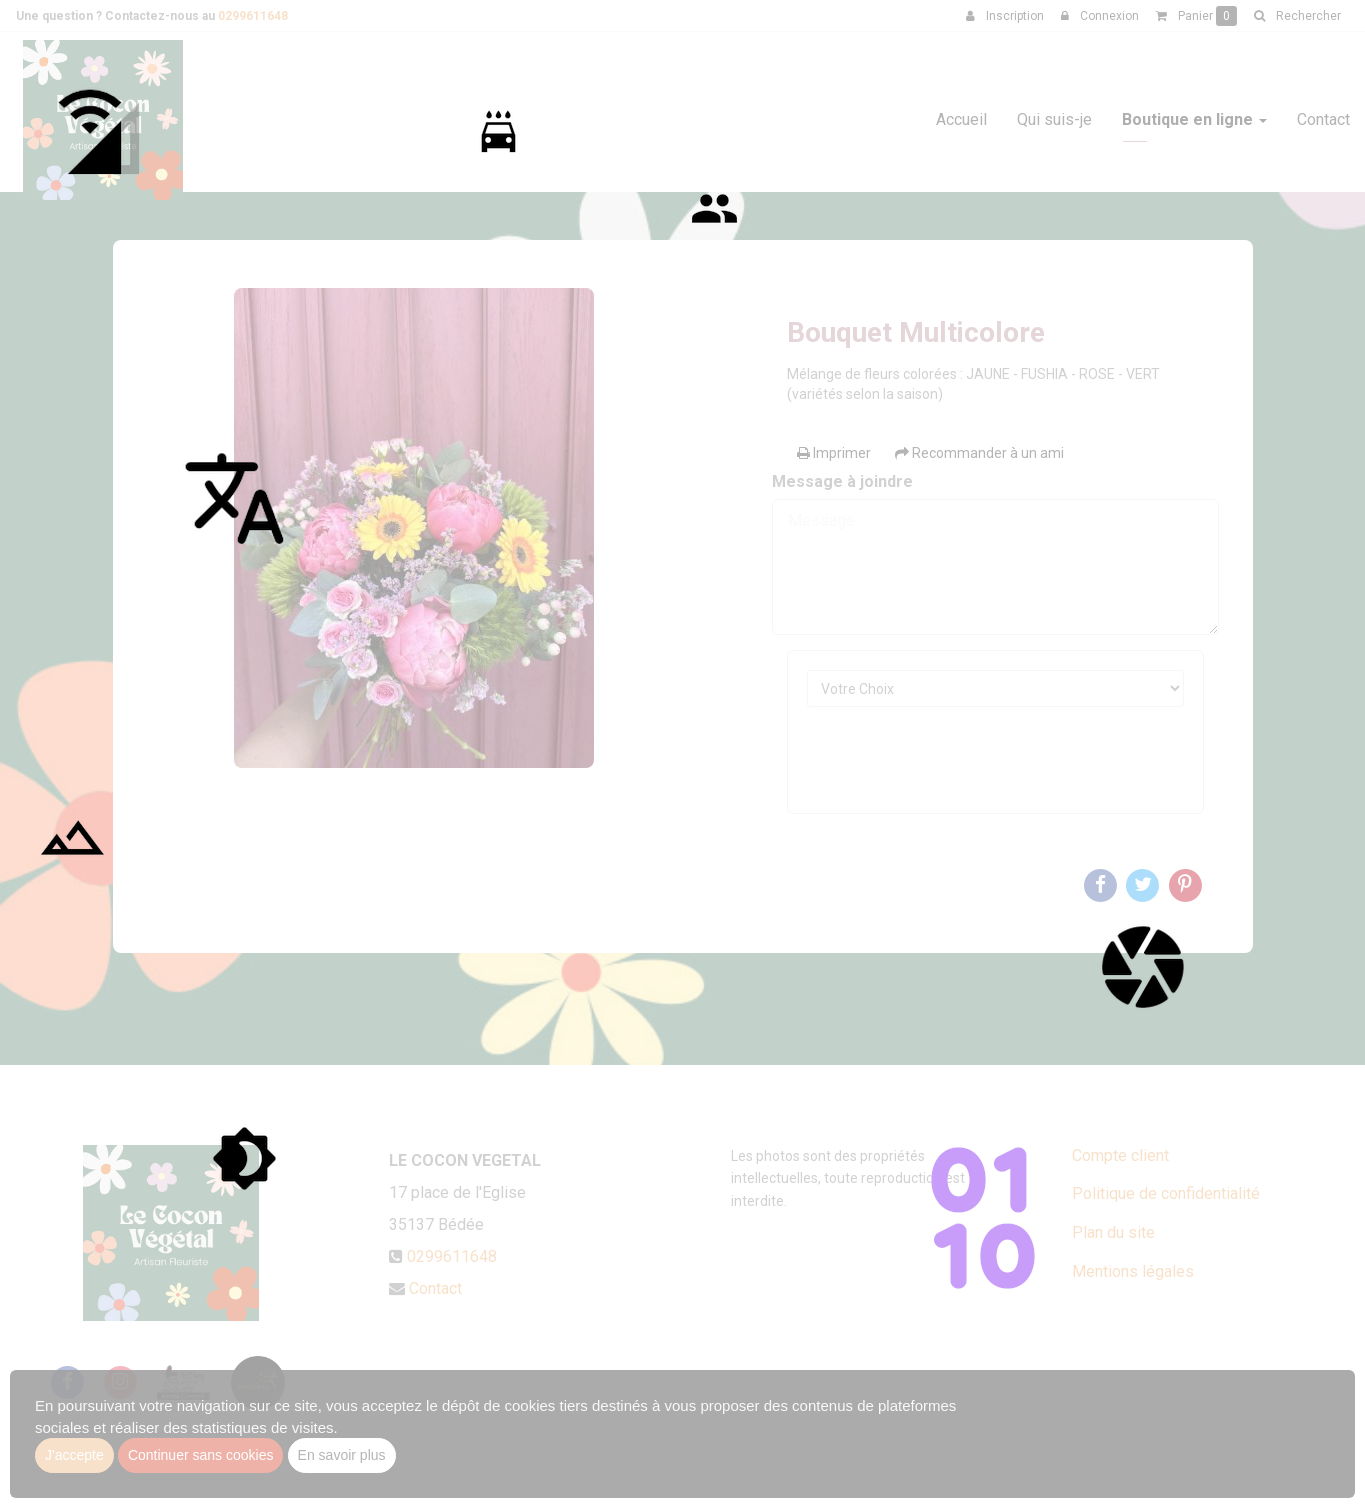  I want to click on find nearby car wash locations, so click(498, 131).